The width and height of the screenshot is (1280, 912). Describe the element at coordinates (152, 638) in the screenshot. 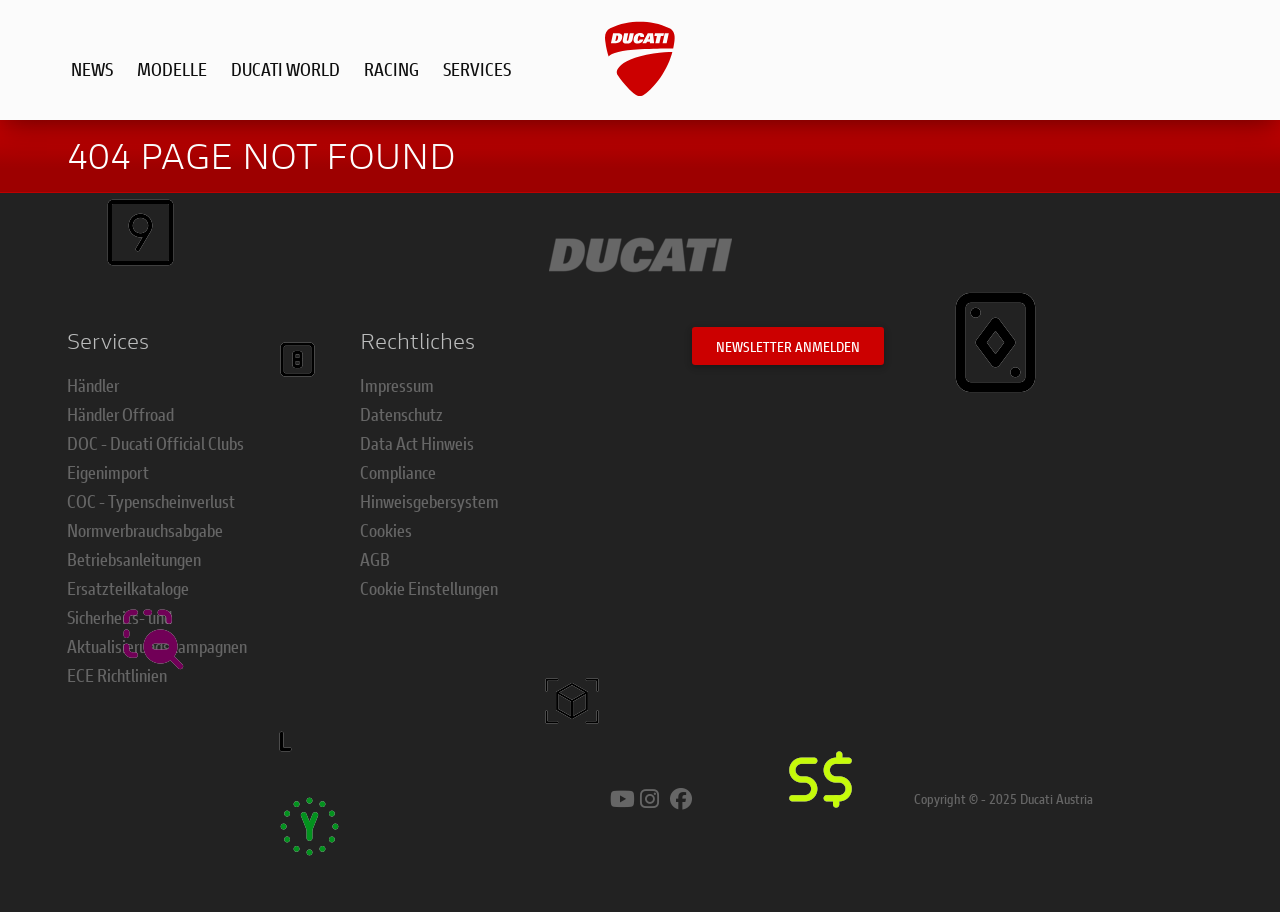

I see `zoom out of selected area` at that location.